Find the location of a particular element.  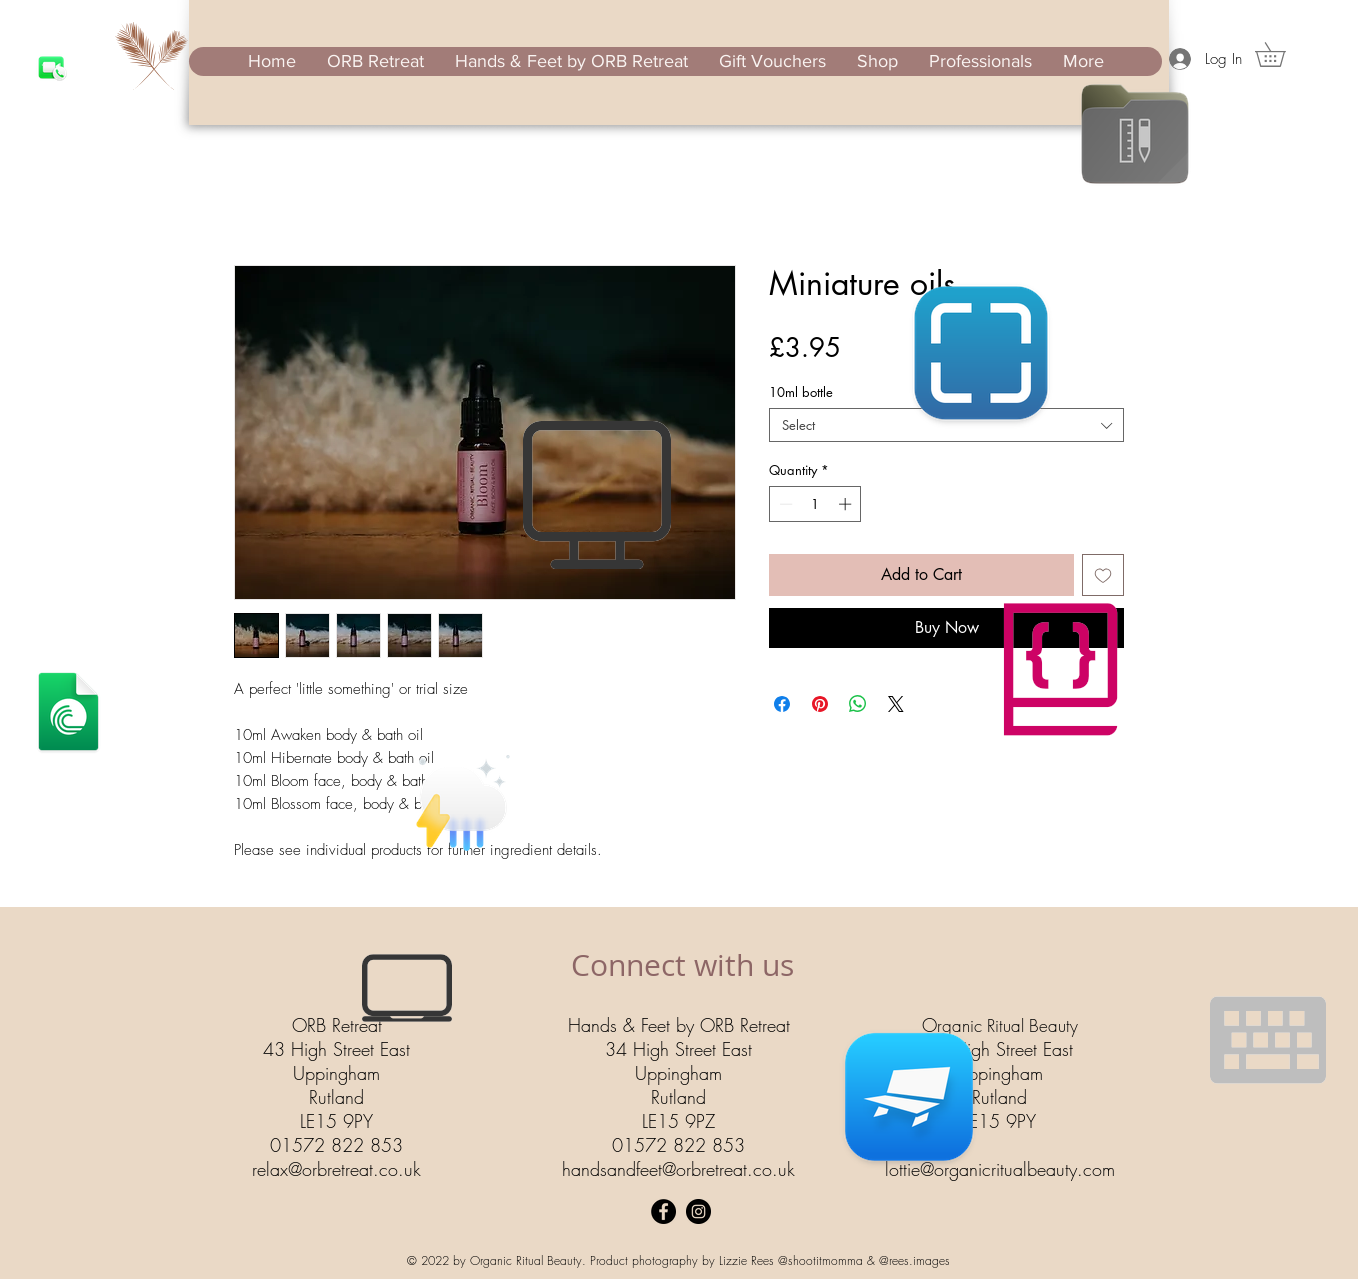

switch to keyboard input is located at coordinates (1268, 1040).